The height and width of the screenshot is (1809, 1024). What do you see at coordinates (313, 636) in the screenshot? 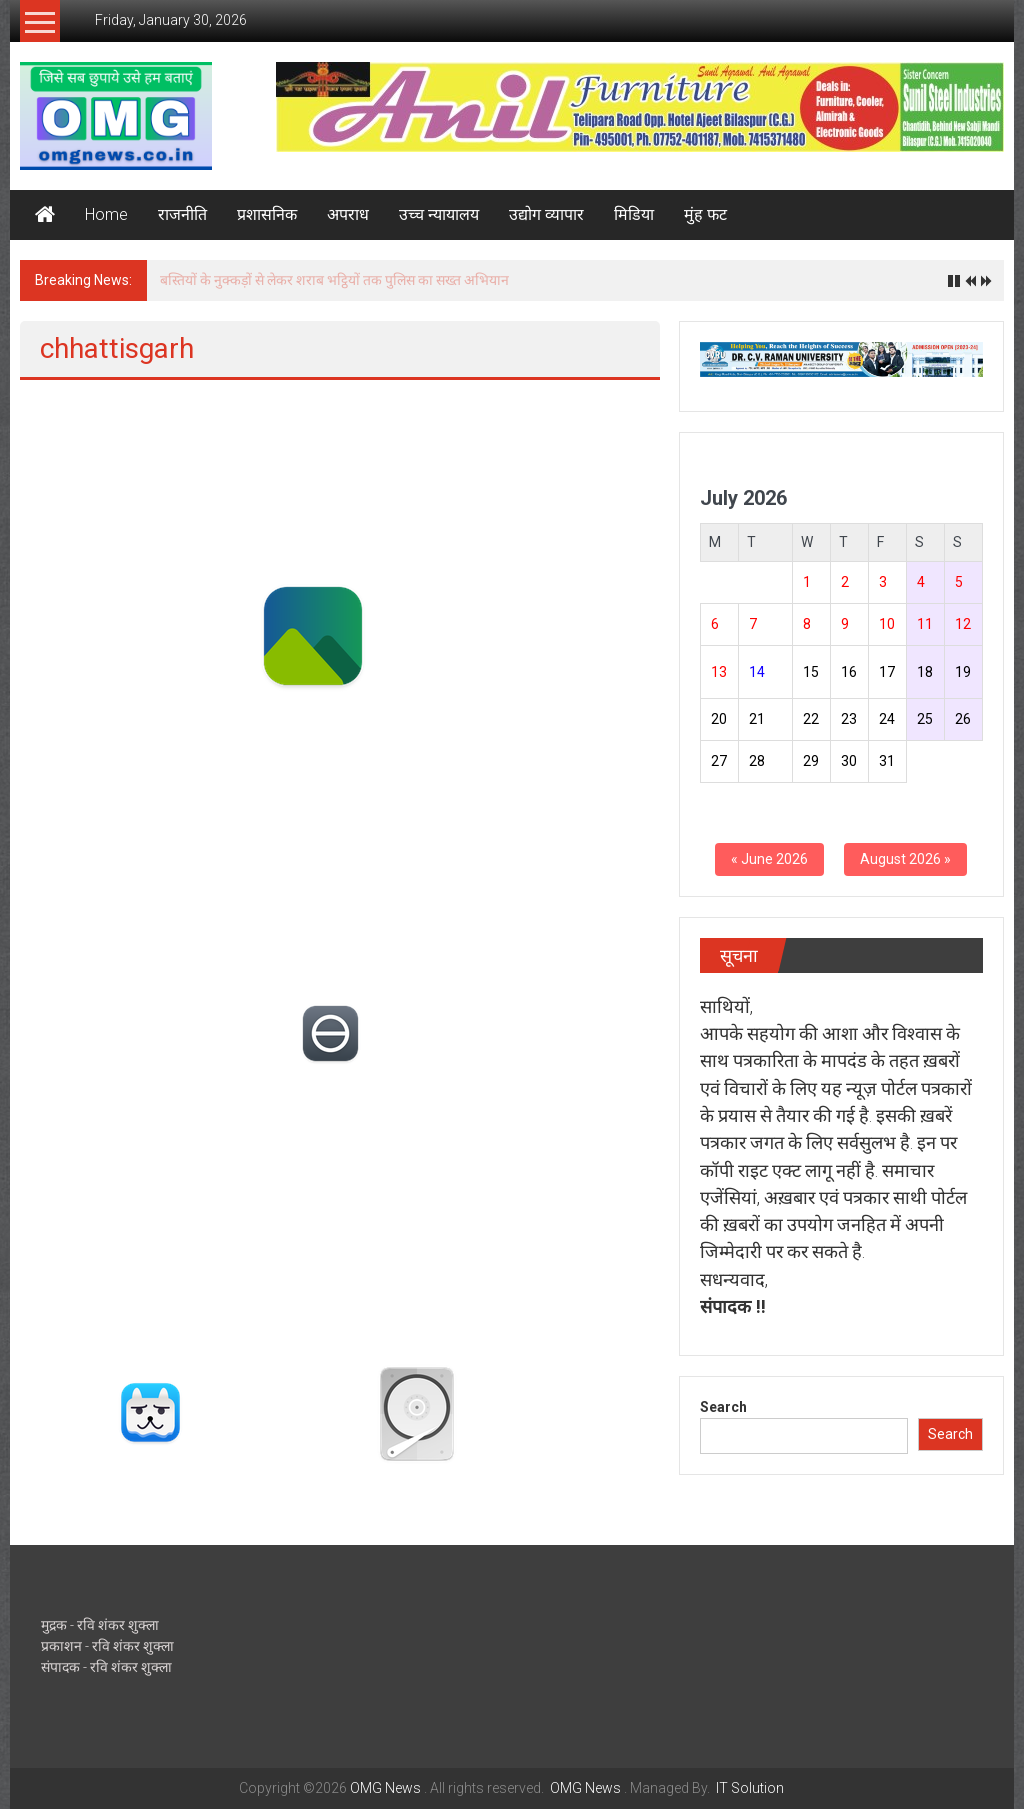
I see `open xpano panorama stitching app` at bounding box center [313, 636].